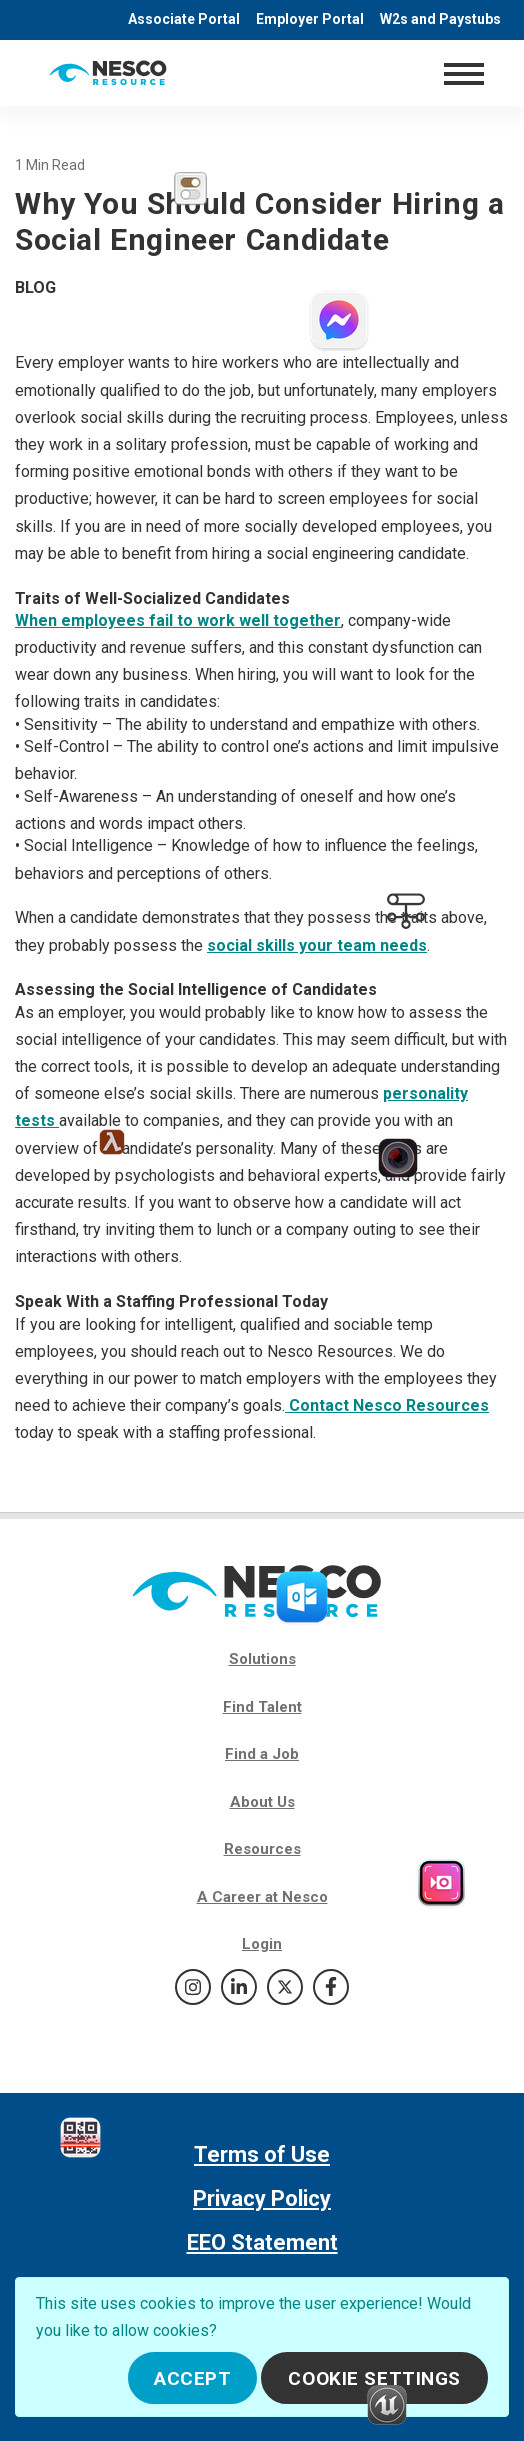  What do you see at coordinates (406, 910) in the screenshot?
I see `configure network proxy settings` at bounding box center [406, 910].